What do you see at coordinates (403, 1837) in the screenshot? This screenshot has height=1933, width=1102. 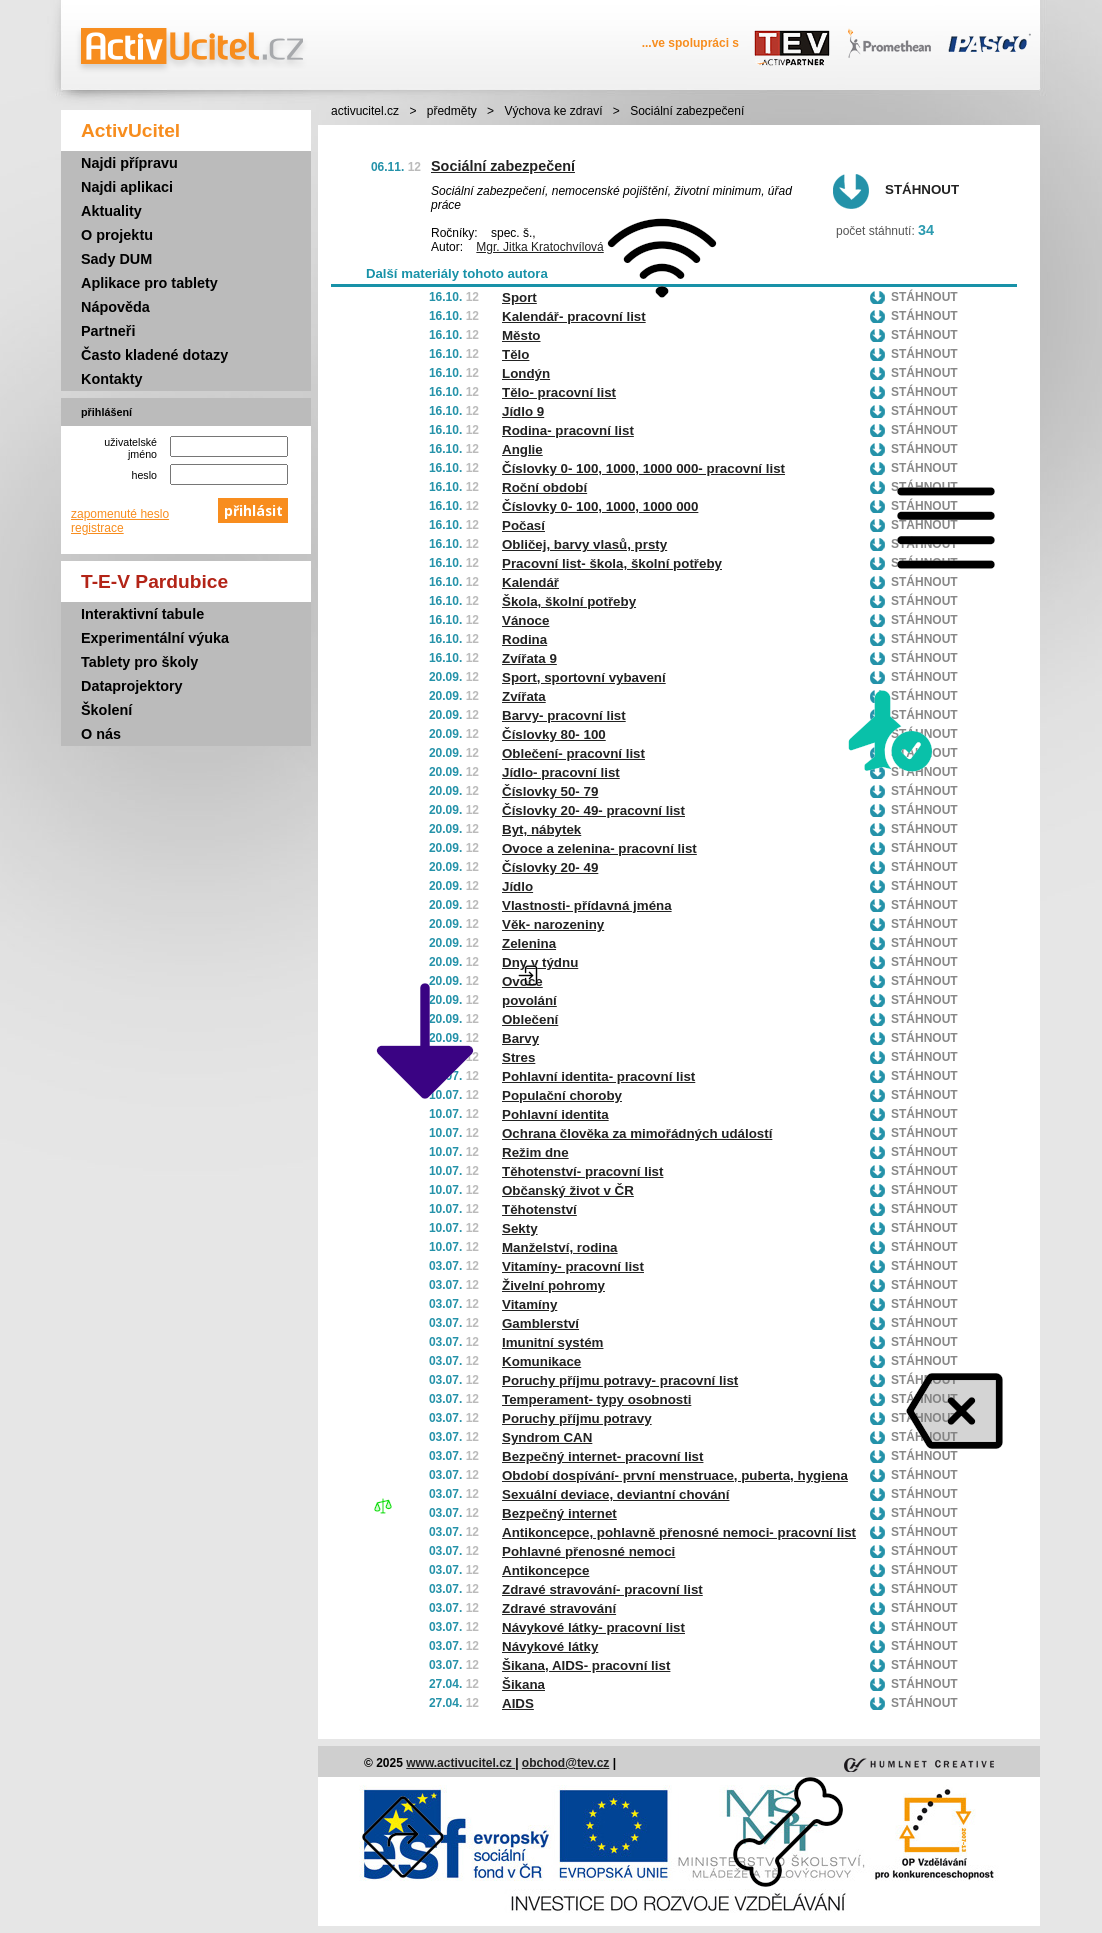 I see `indicates a turn or direction change ahead` at bounding box center [403, 1837].